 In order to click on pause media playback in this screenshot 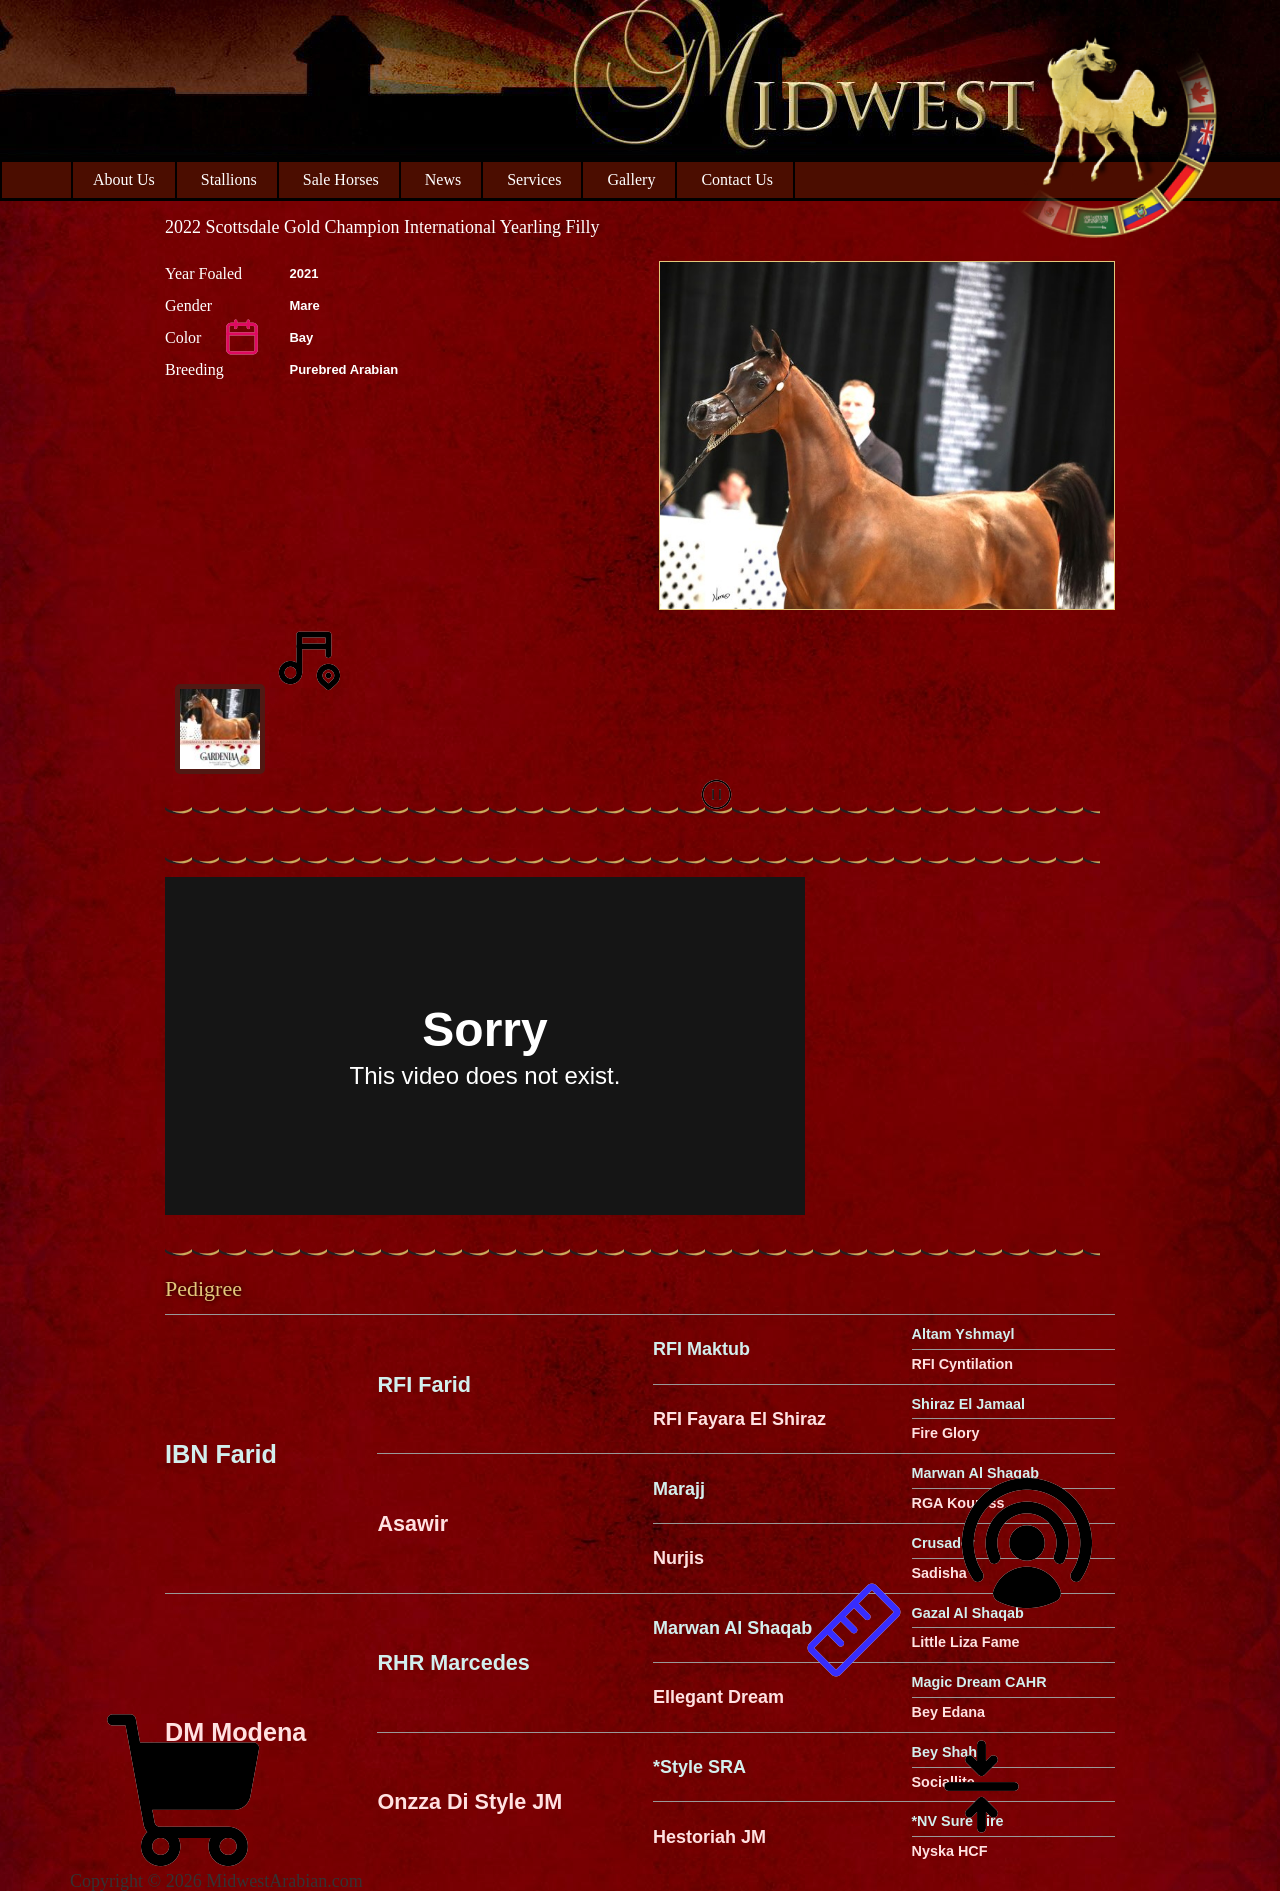, I will do `click(716, 794)`.